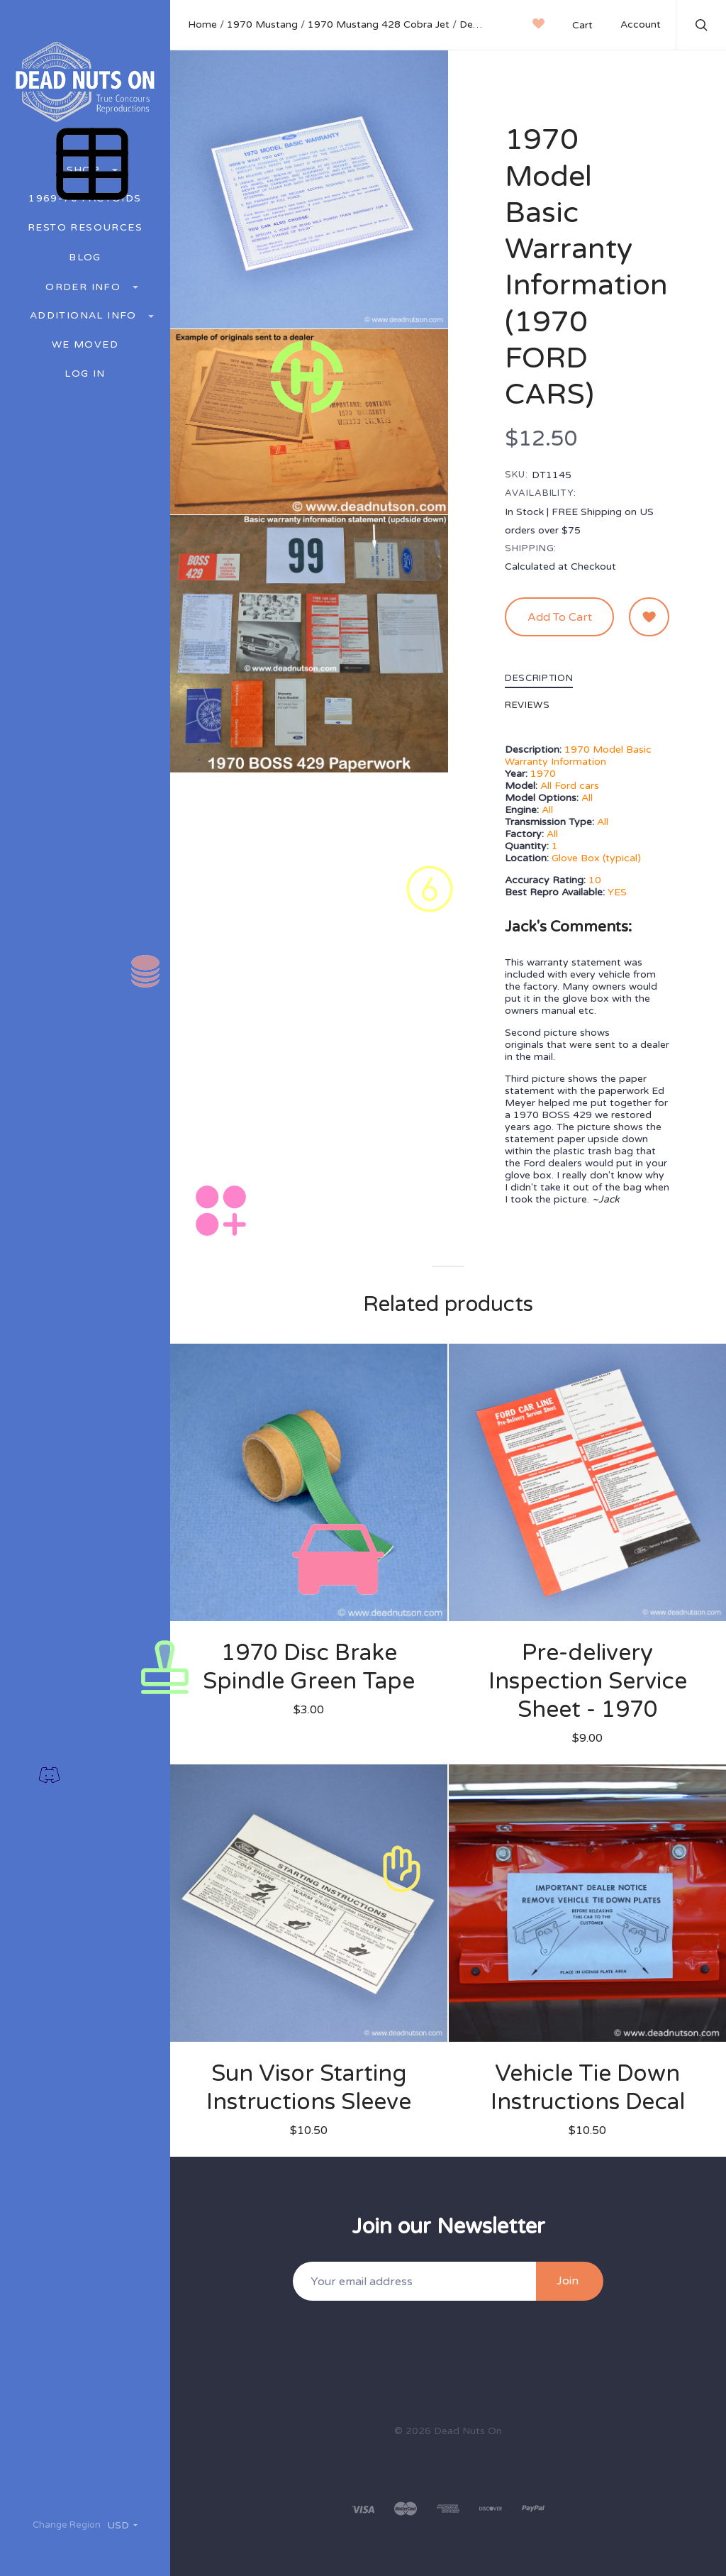 This screenshot has width=726, height=2576. Describe the element at coordinates (164, 1668) in the screenshot. I see `apply a stamp or seal to a document` at that location.